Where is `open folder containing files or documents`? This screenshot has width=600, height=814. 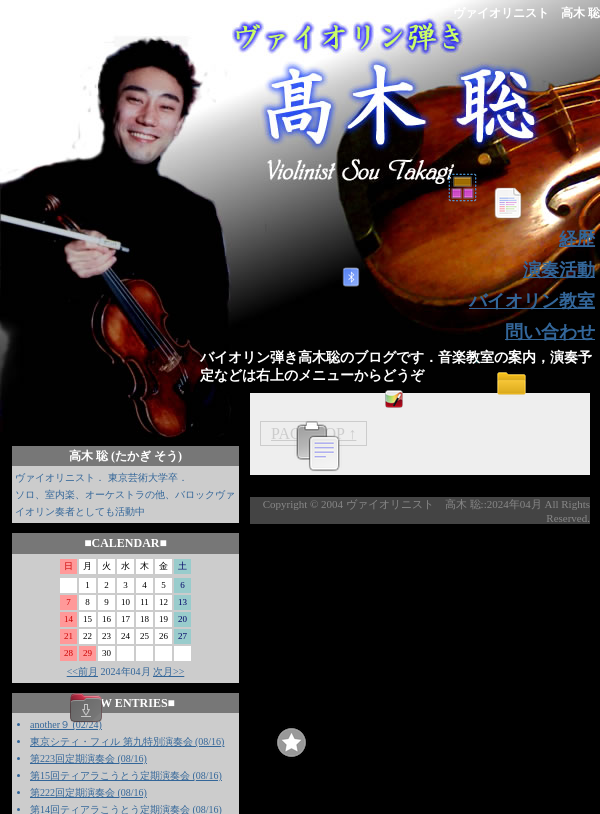
open folder containing files or documents is located at coordinates (511, 383).